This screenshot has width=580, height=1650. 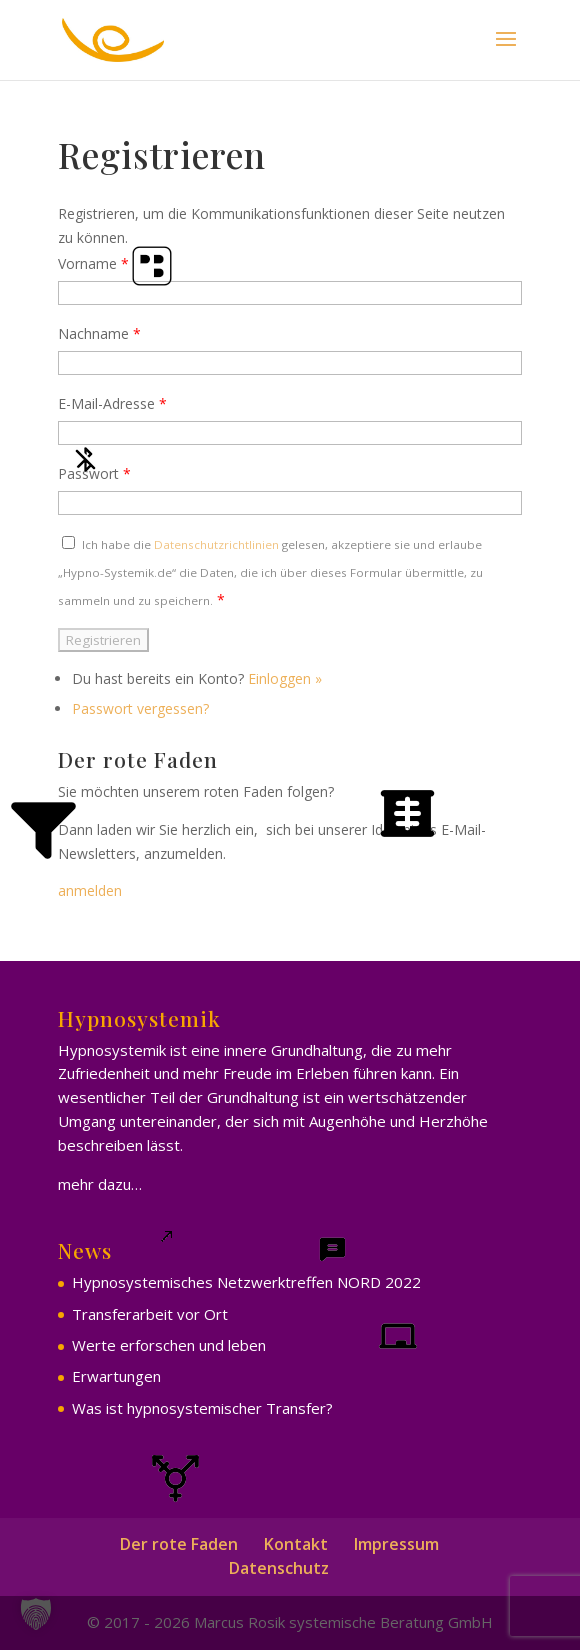 I want to click on filter or sort content, so click(x=43, y=826).